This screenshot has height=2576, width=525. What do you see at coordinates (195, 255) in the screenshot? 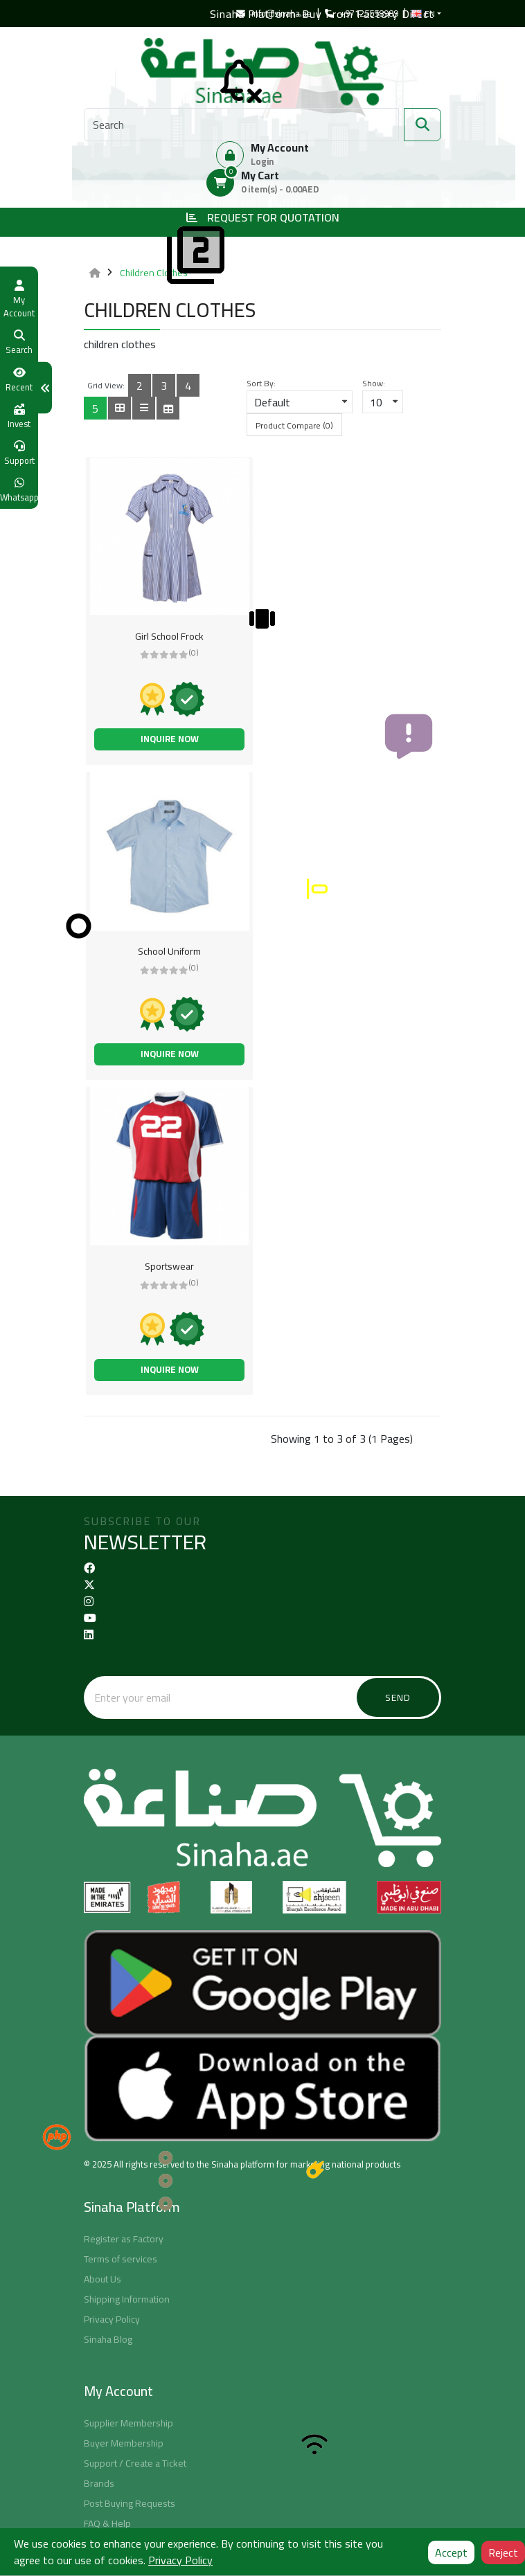
I see `indicates 2 items selected or stacked` at bounding box center [195, 255].